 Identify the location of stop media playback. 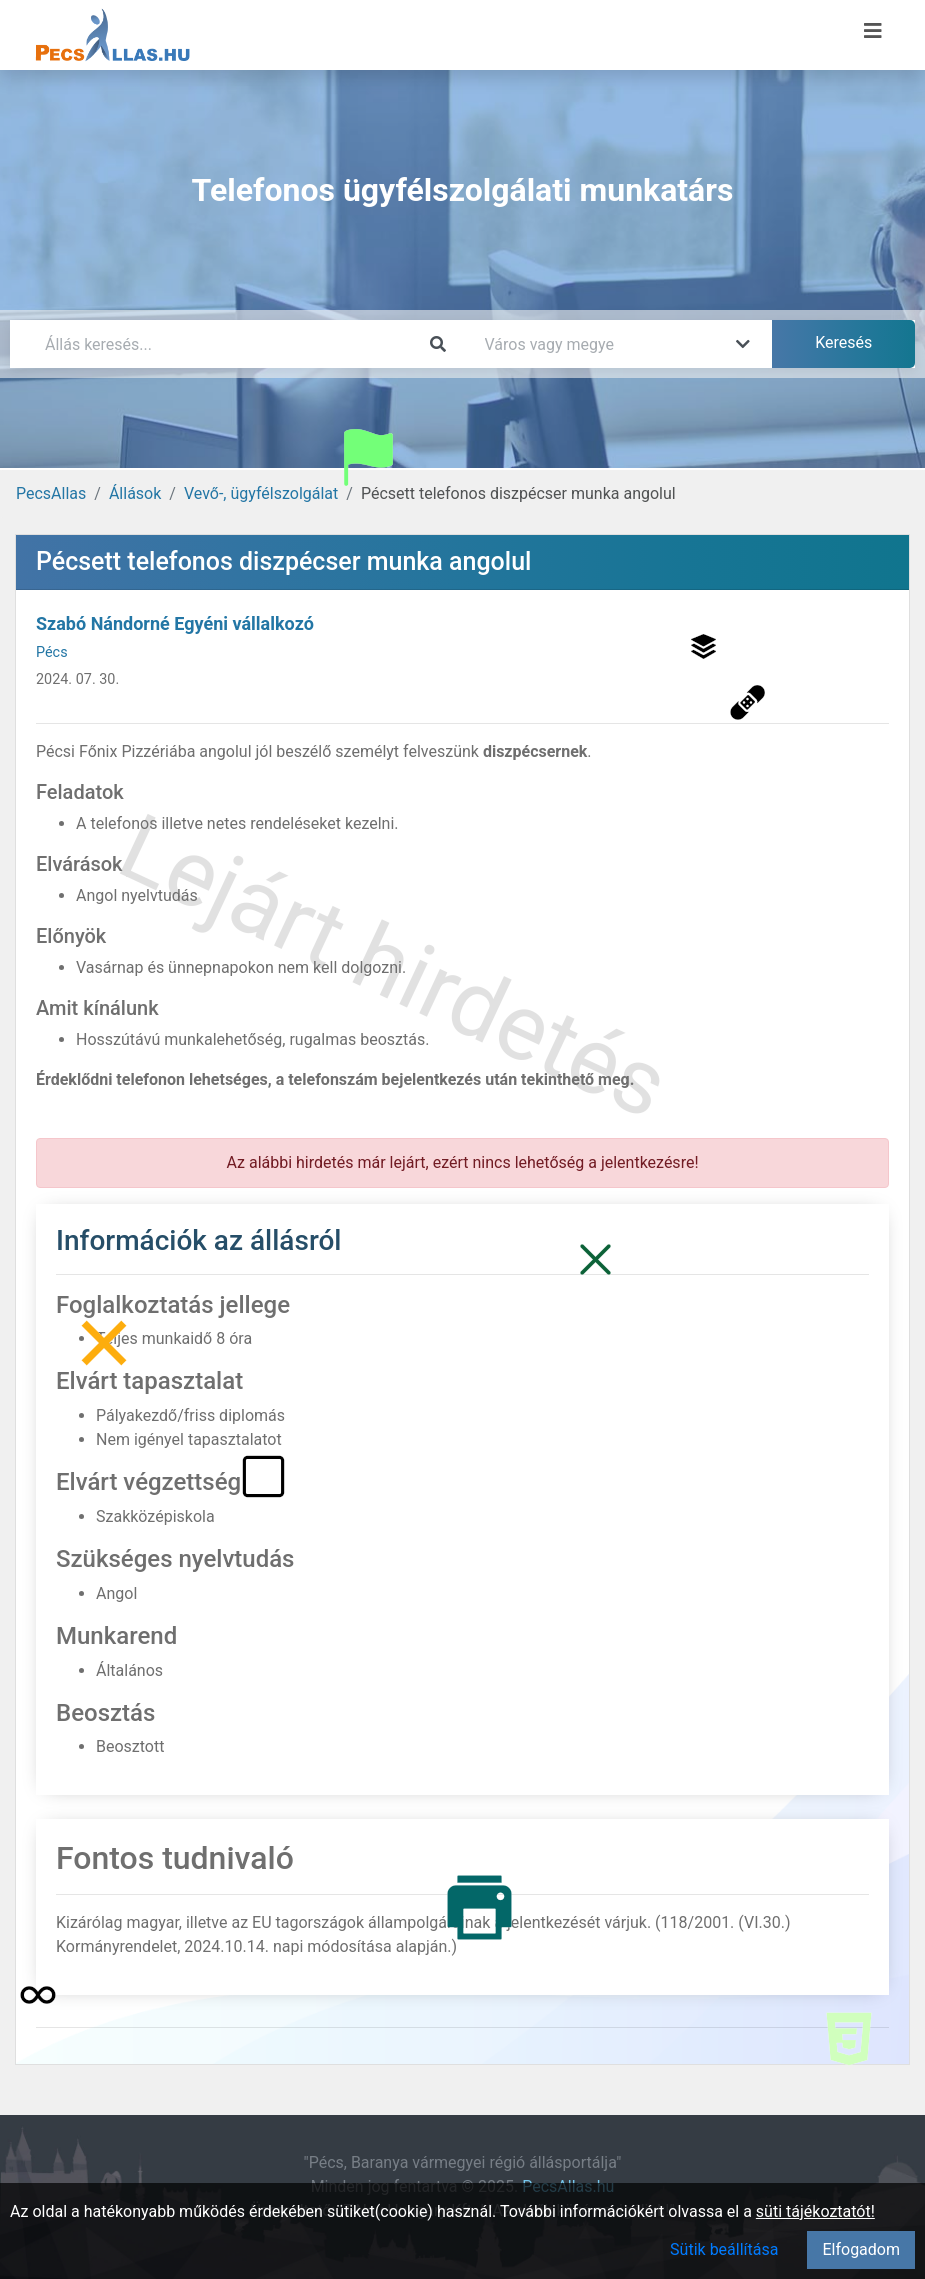
(263, 1476).